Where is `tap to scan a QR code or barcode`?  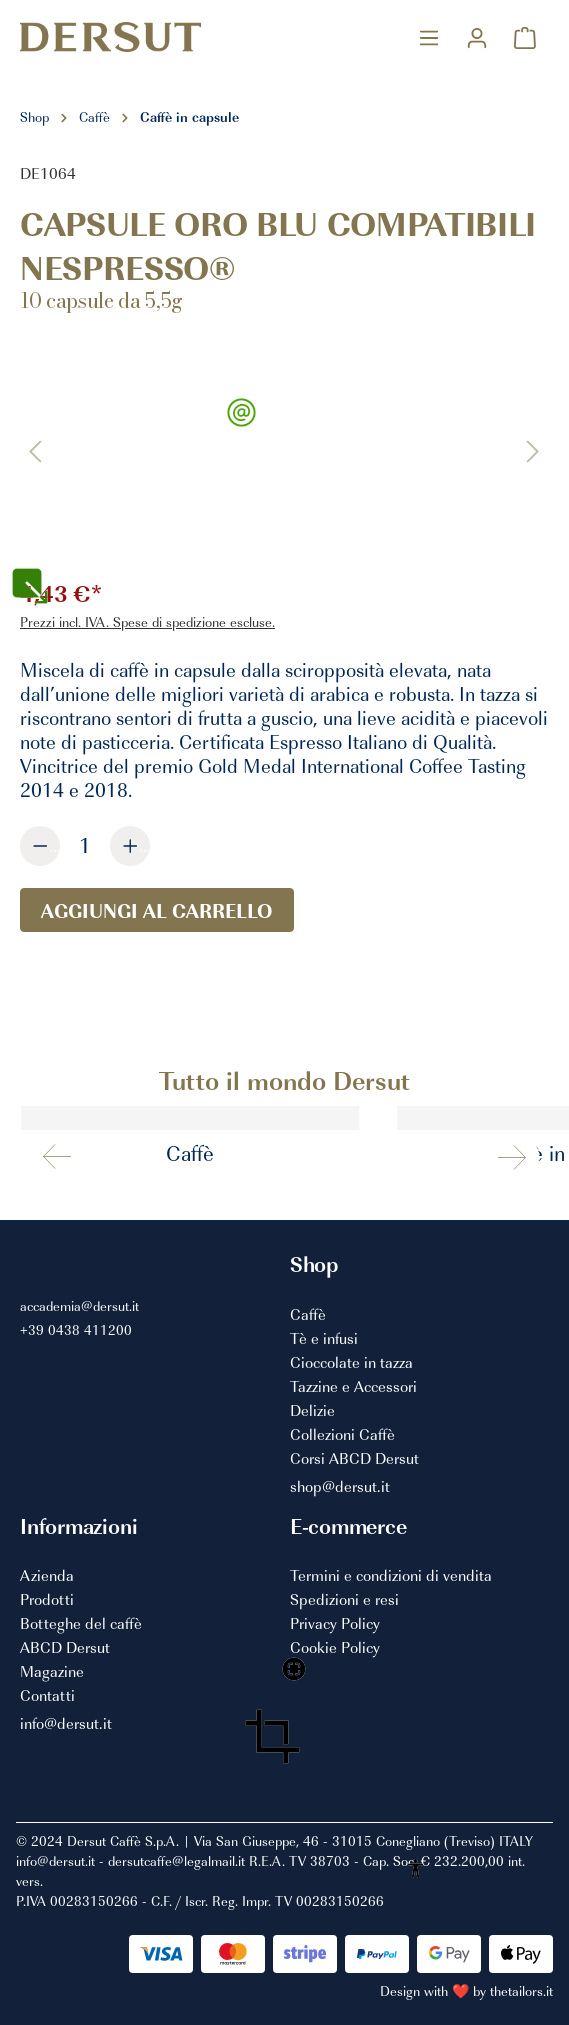
tap to scan a QR code or barcode is located at coordinates (294, 1669).